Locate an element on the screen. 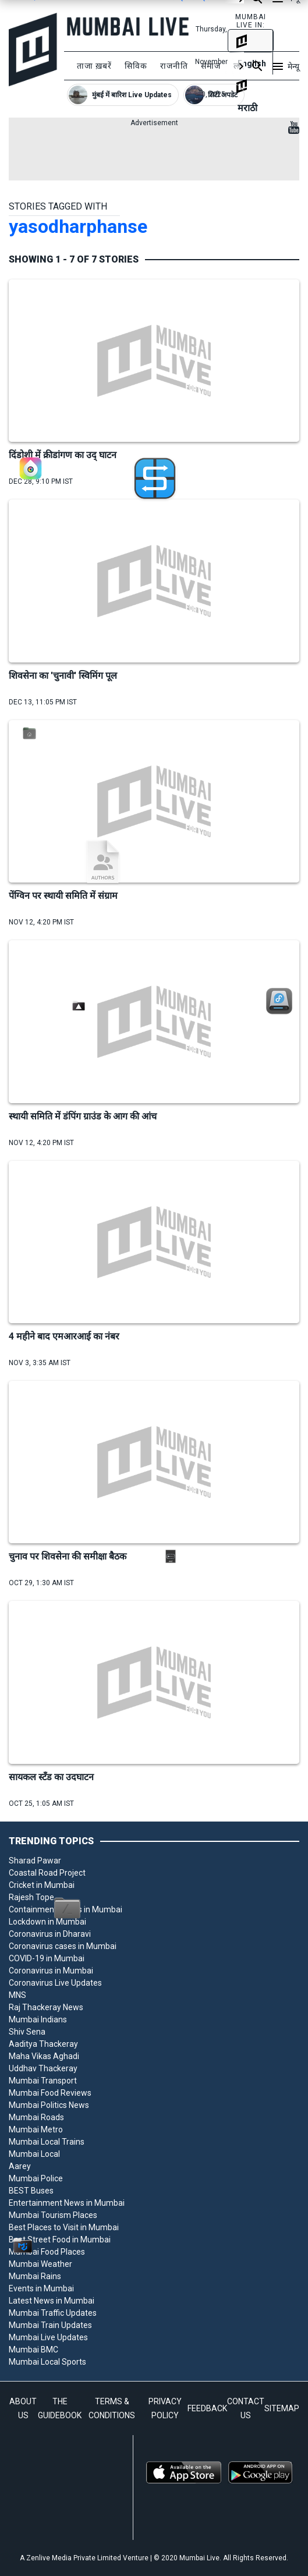 This screenshot has width=308, height=2576. open vercel project files is located at coordinates (79, 1006).